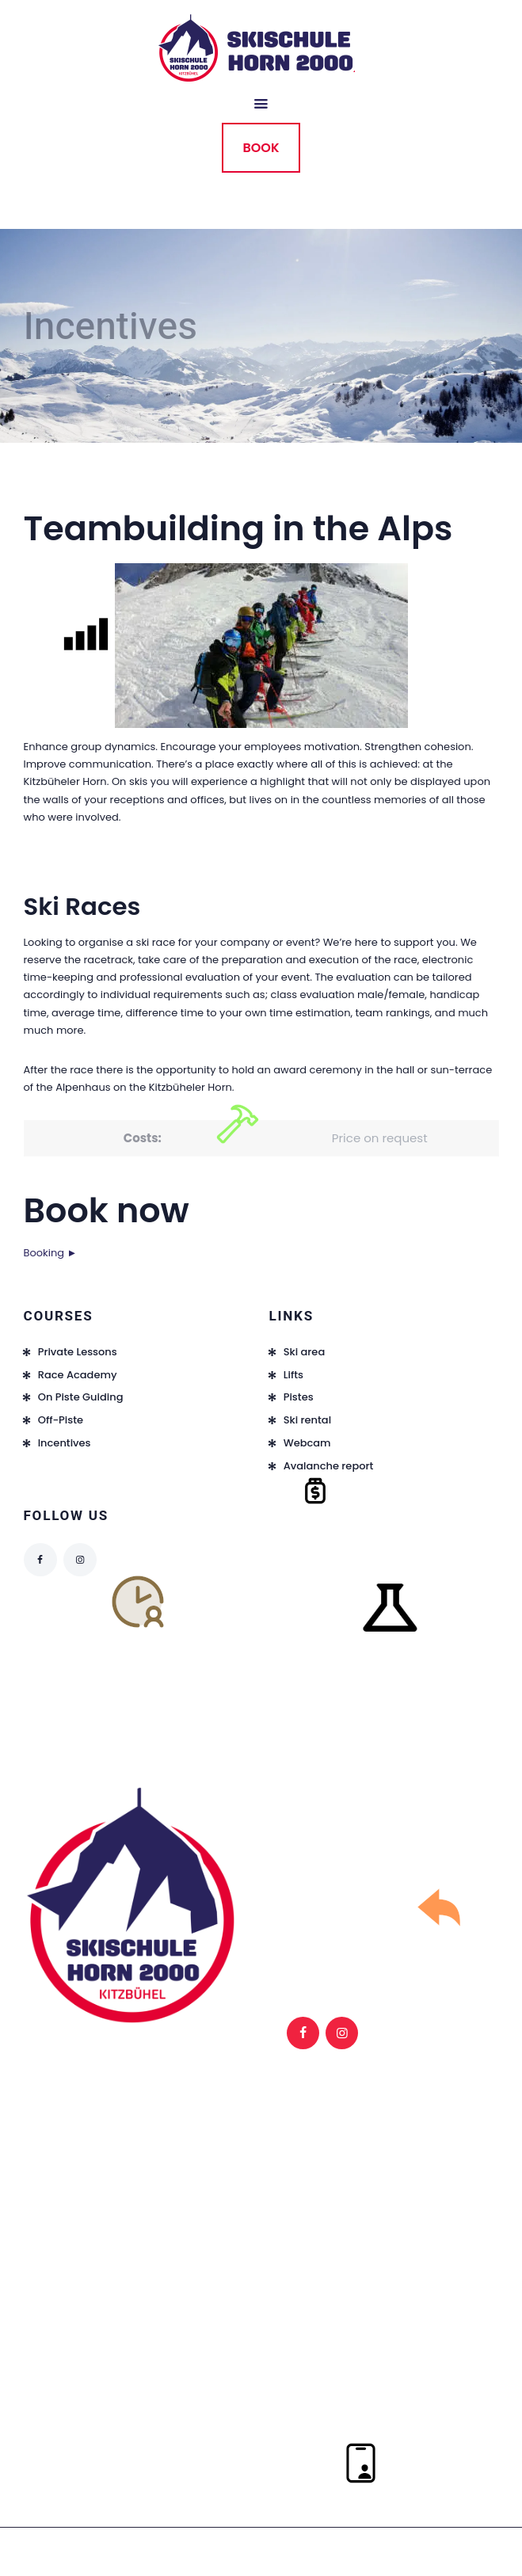  I want to click on send a tip or donation, so click(315, 1491).